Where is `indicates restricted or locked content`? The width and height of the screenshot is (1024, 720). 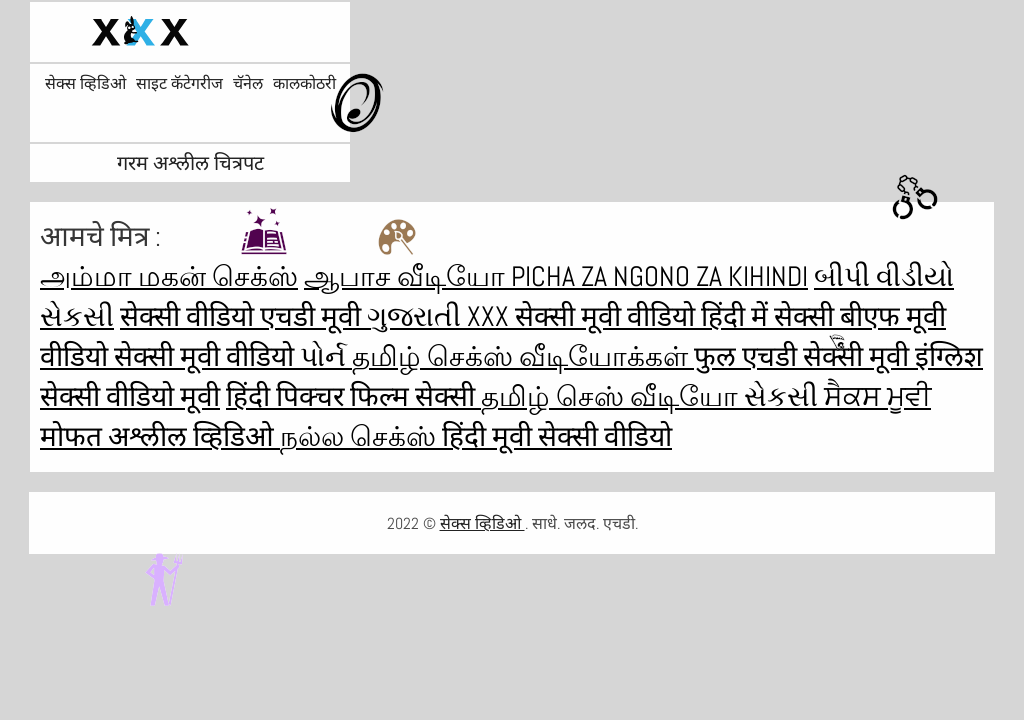
indicates restricted or locked content is located at coordinates (915, 197).